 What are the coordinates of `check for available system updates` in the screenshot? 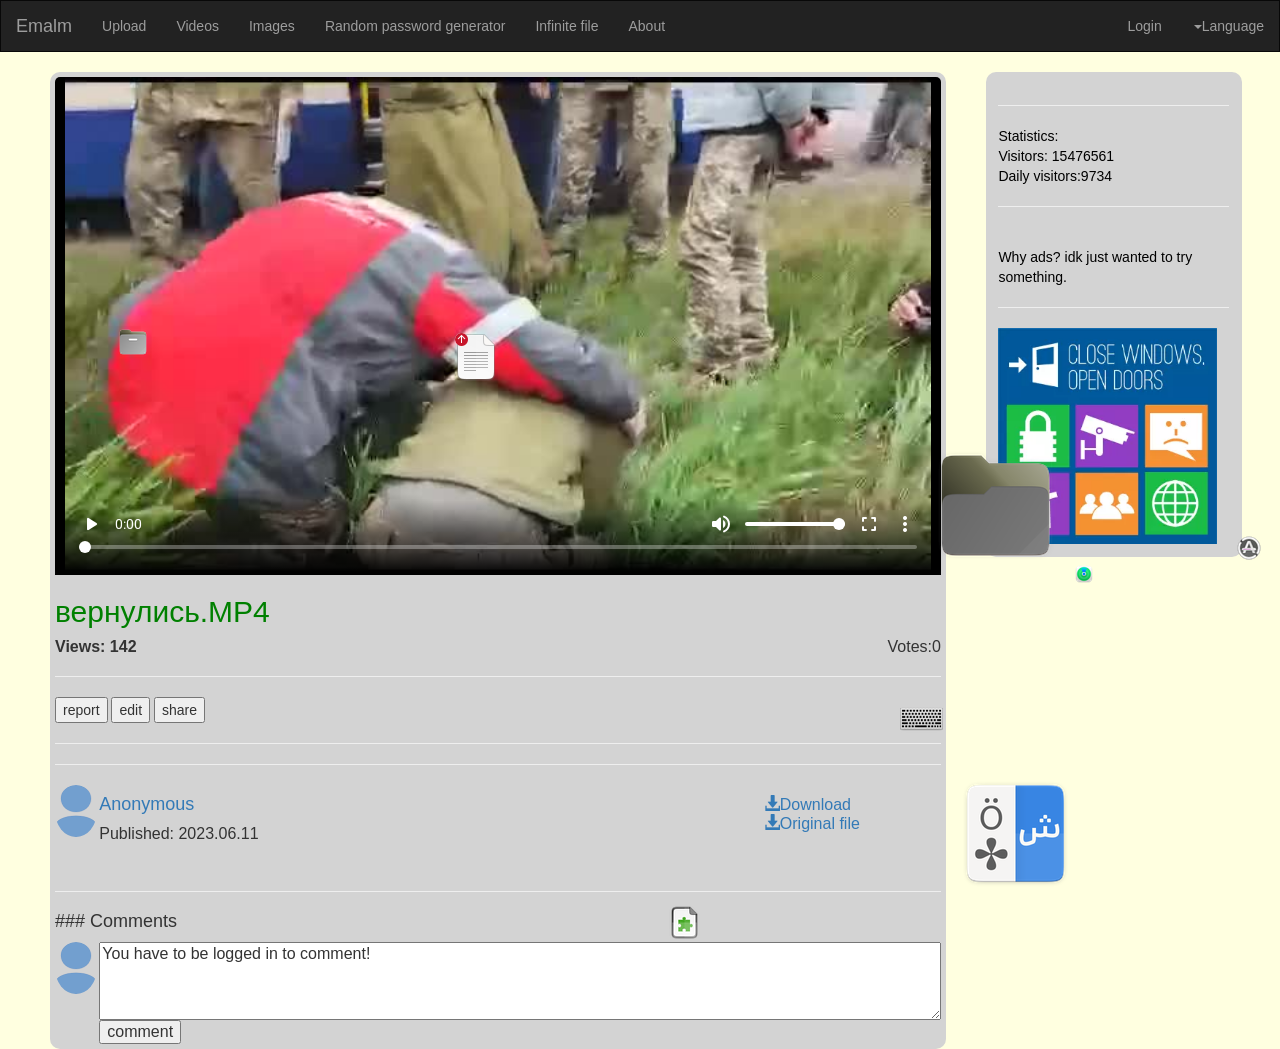 It's located at (1249, 548).